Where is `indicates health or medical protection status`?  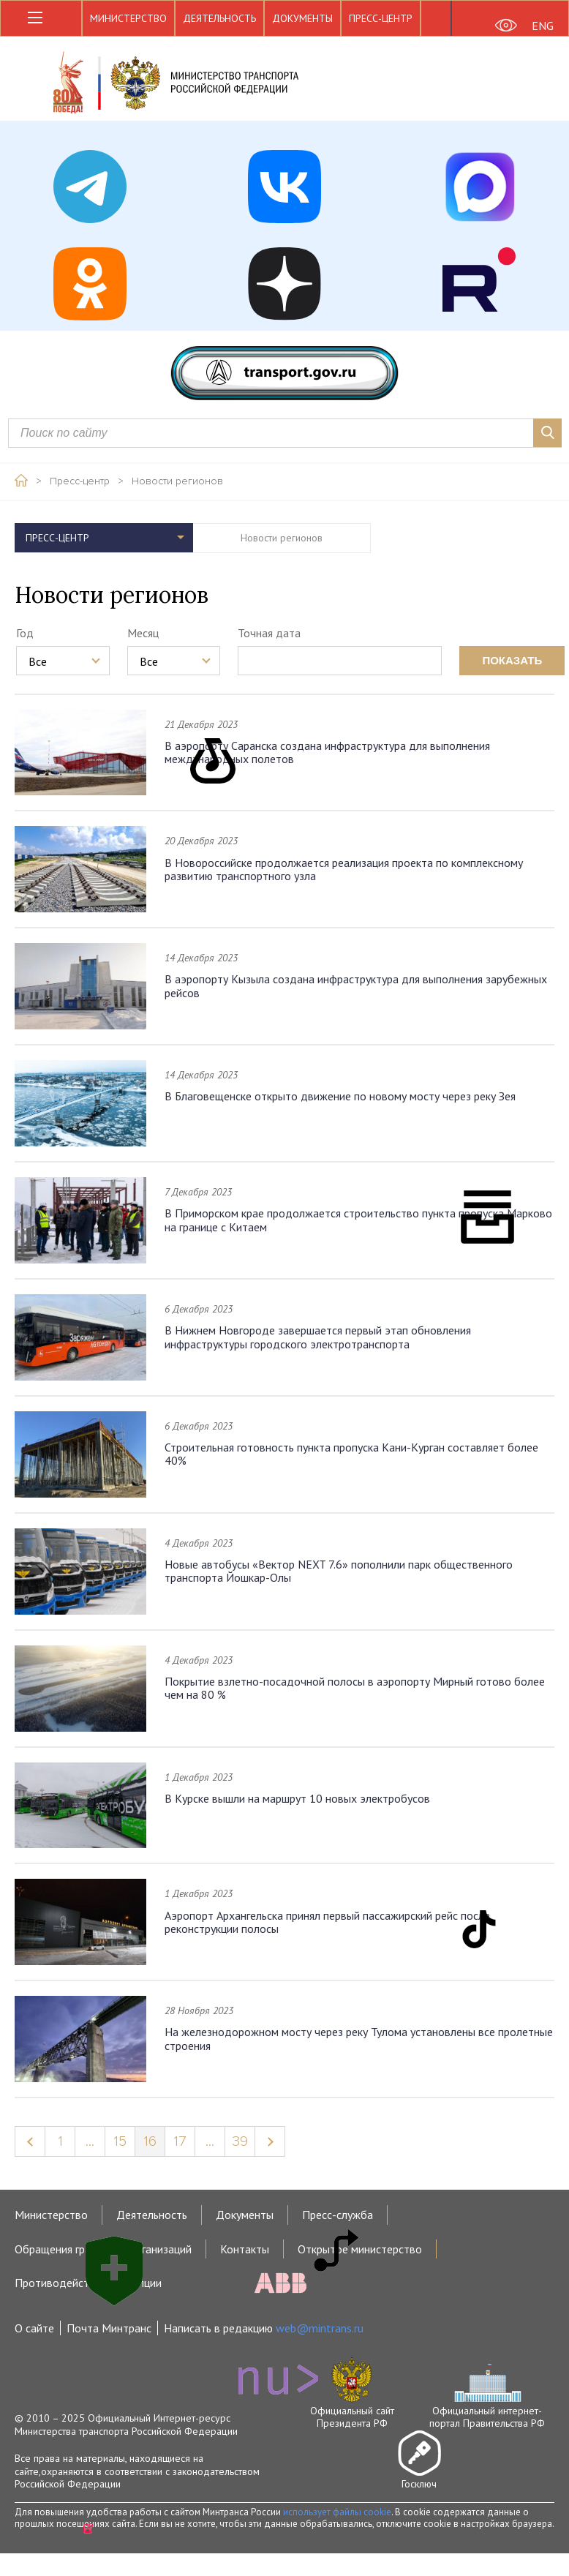 indicates health or medical protection status is located at coordinates (114, 2271).